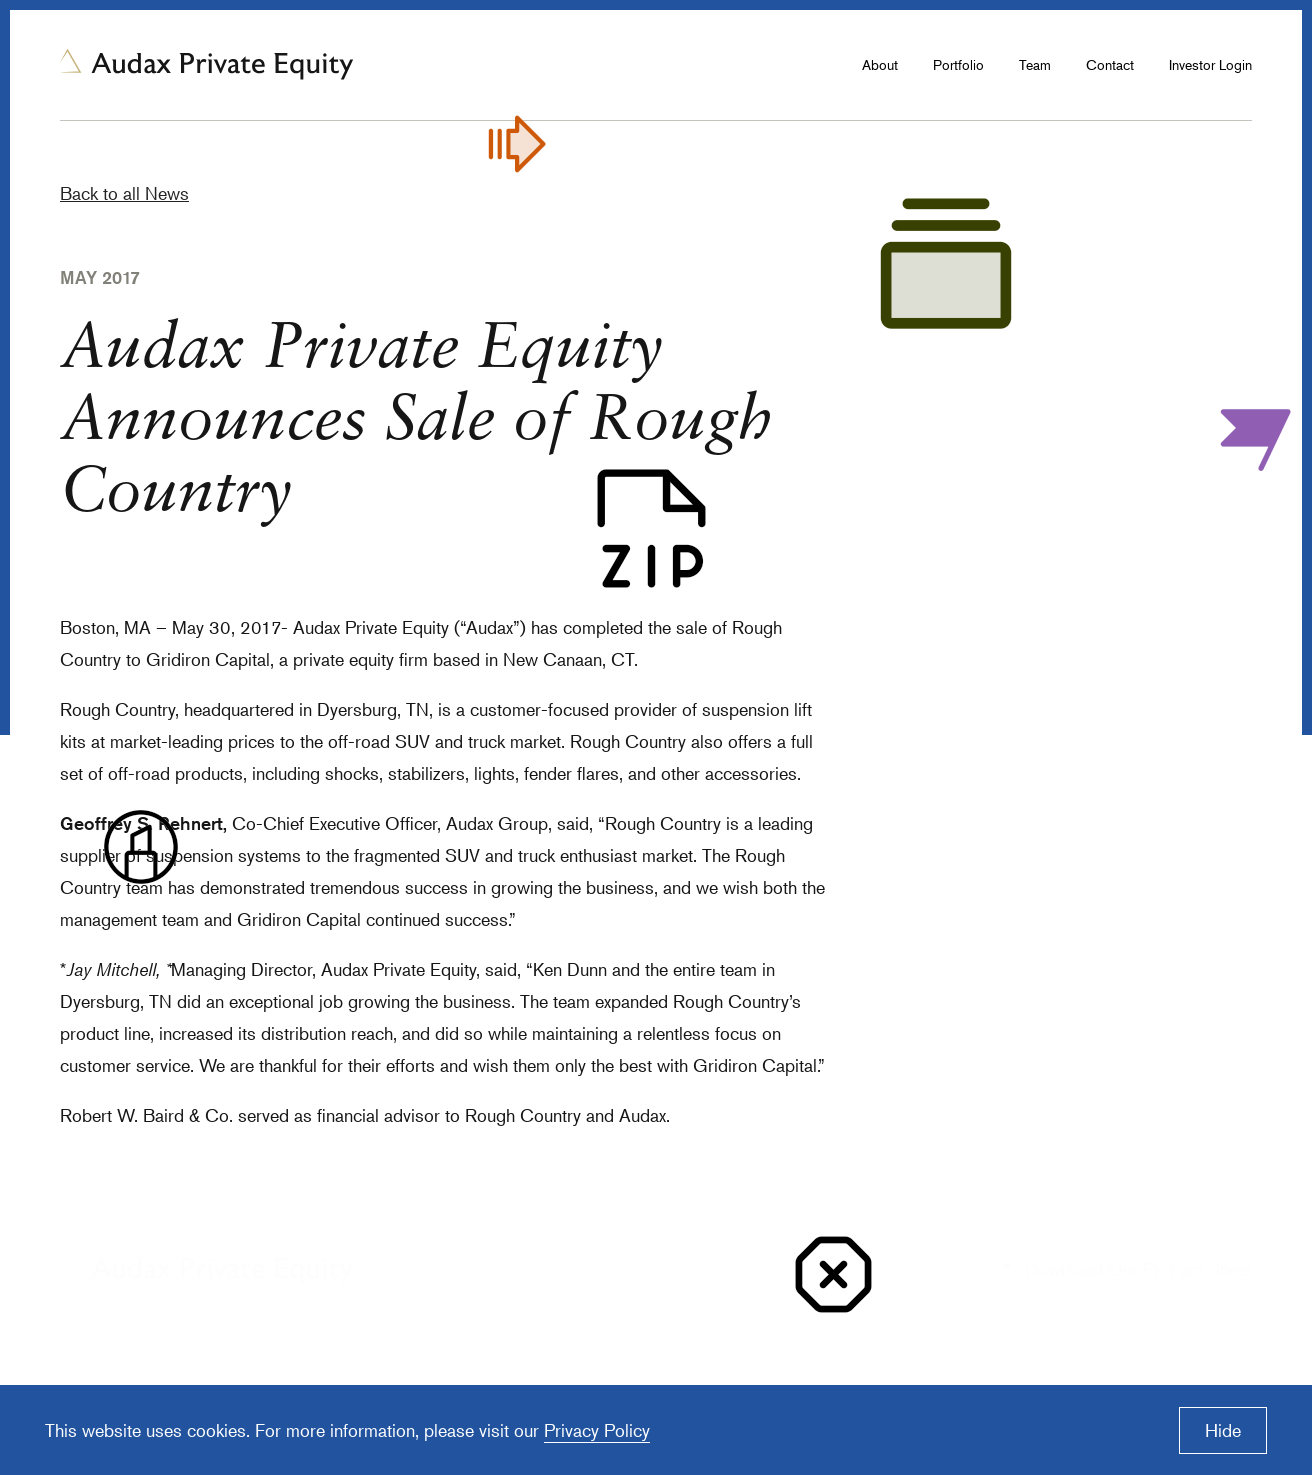 This screenshot has width=1312, height=1475. What do you see at coordinates (515, 144) in the screenshot?
I see `skip forward or advance to next item` at bounding box center [515, 144].